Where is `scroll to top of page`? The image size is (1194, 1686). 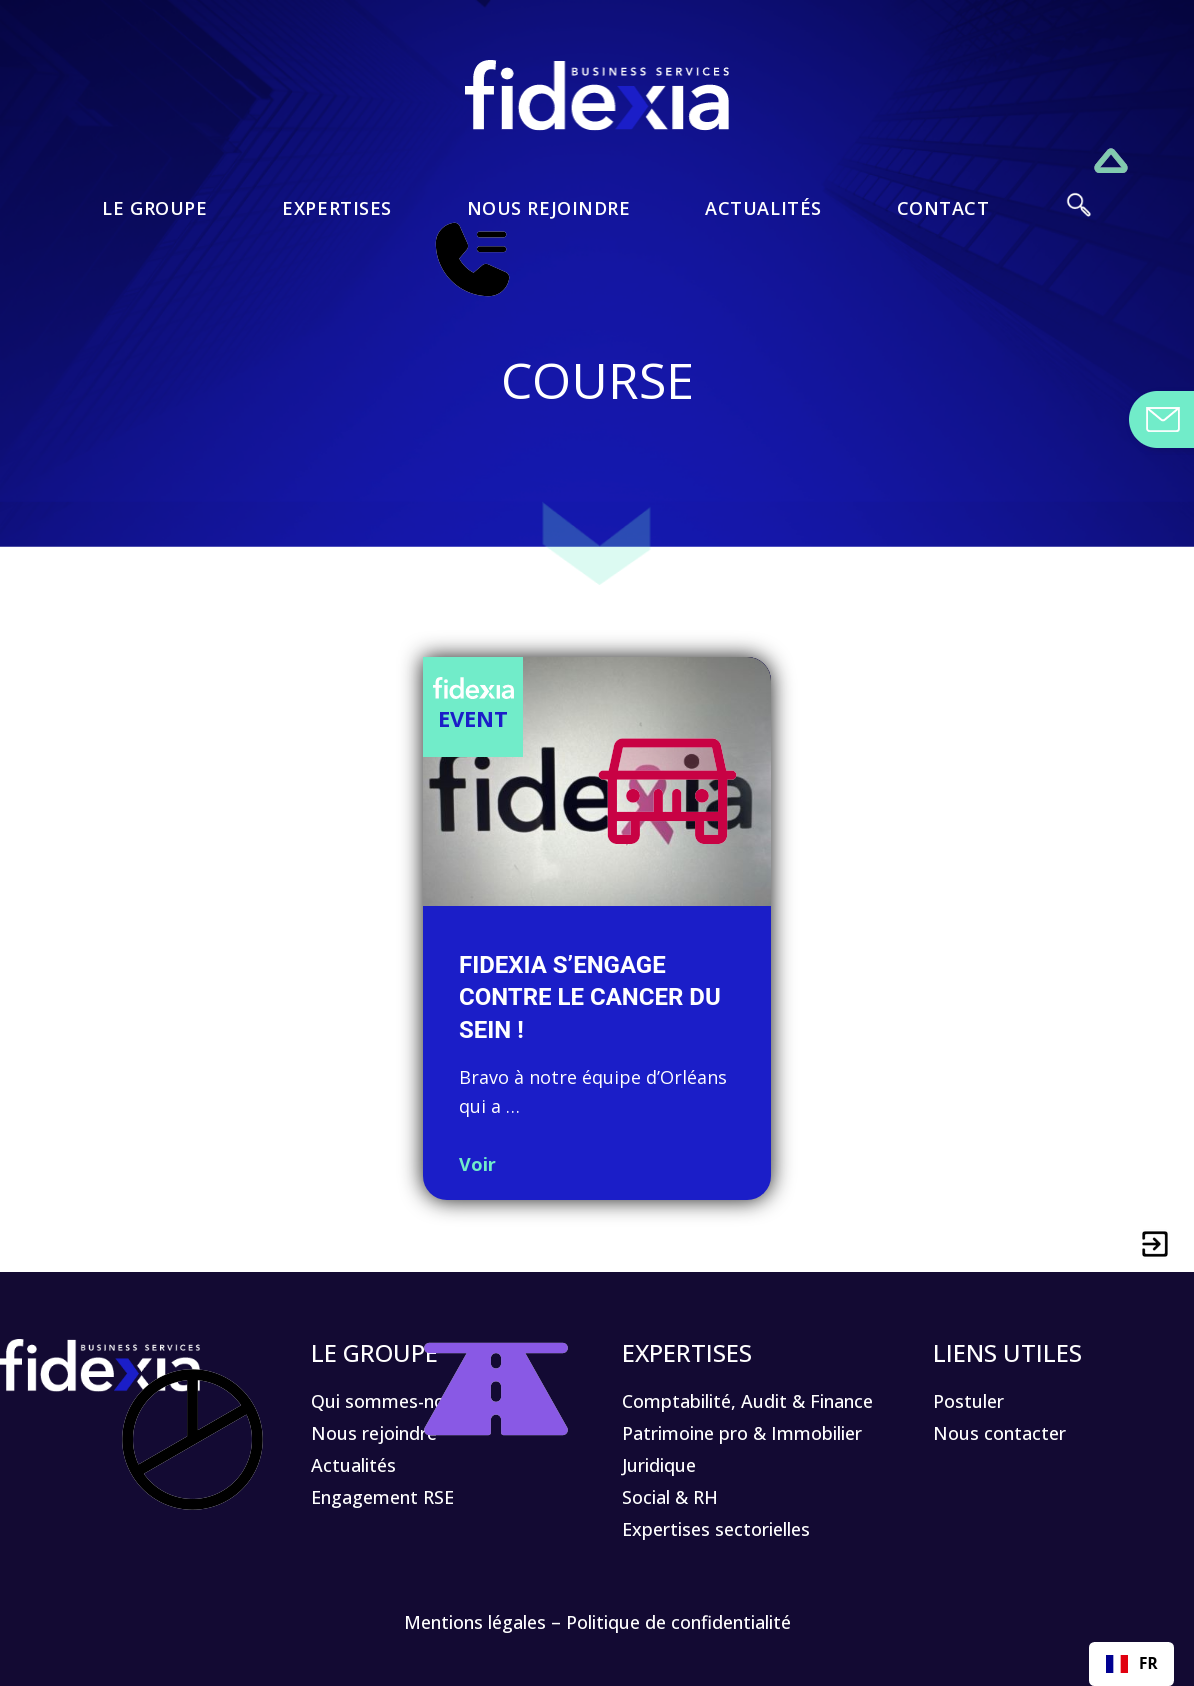 scroll to top of page is located at coordinates (1111, 162).